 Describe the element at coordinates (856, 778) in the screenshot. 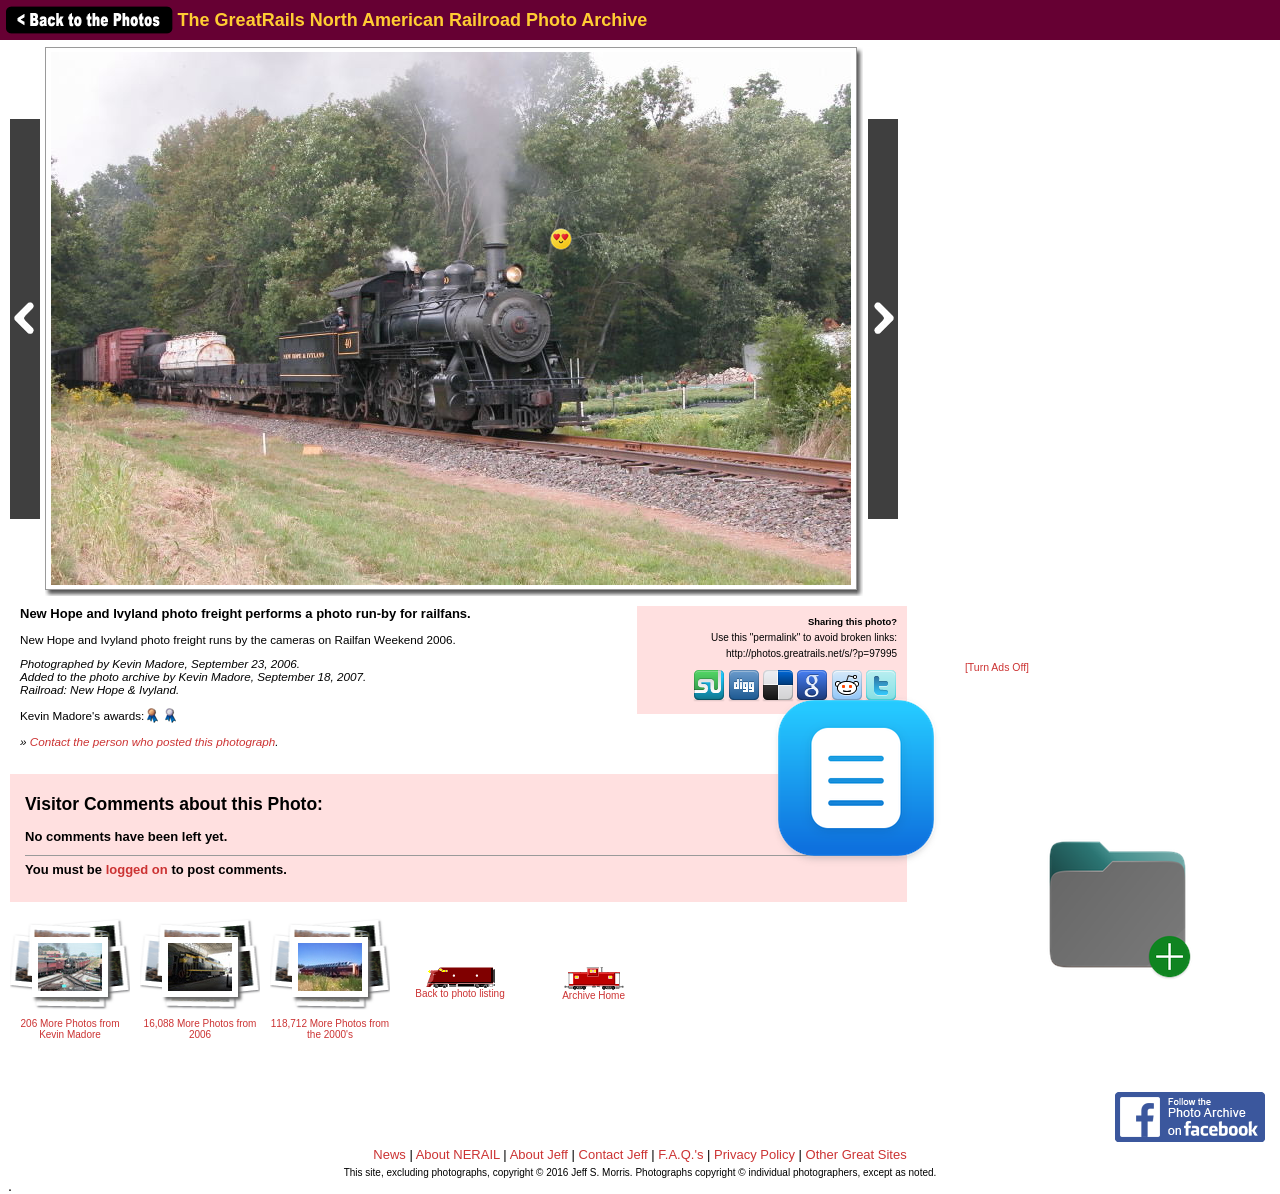

I see `open notes or documents app` at that location.